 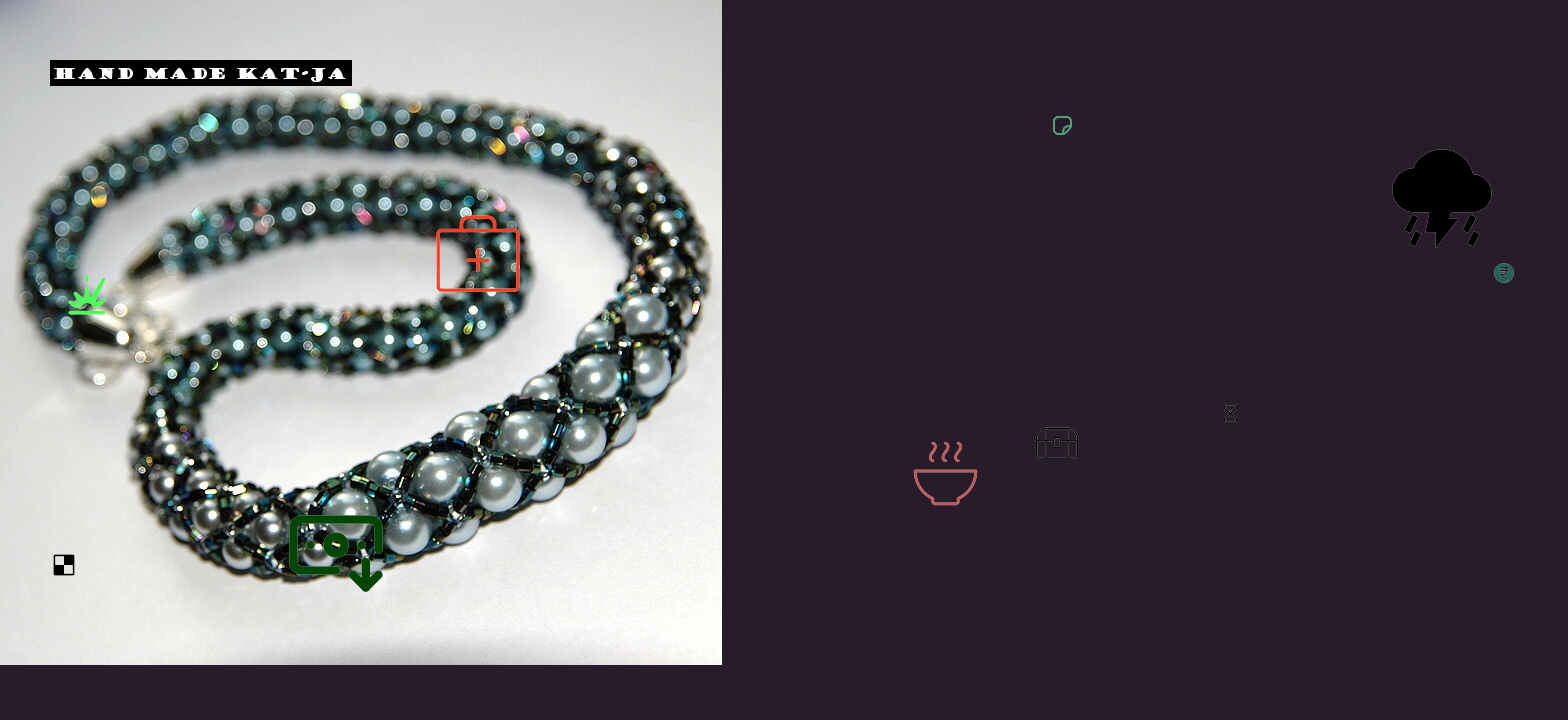 What do you see at coordinates (336, 545) in the screenshot?
I see `receive a payment or deposit` at bounding box center [336, 545].